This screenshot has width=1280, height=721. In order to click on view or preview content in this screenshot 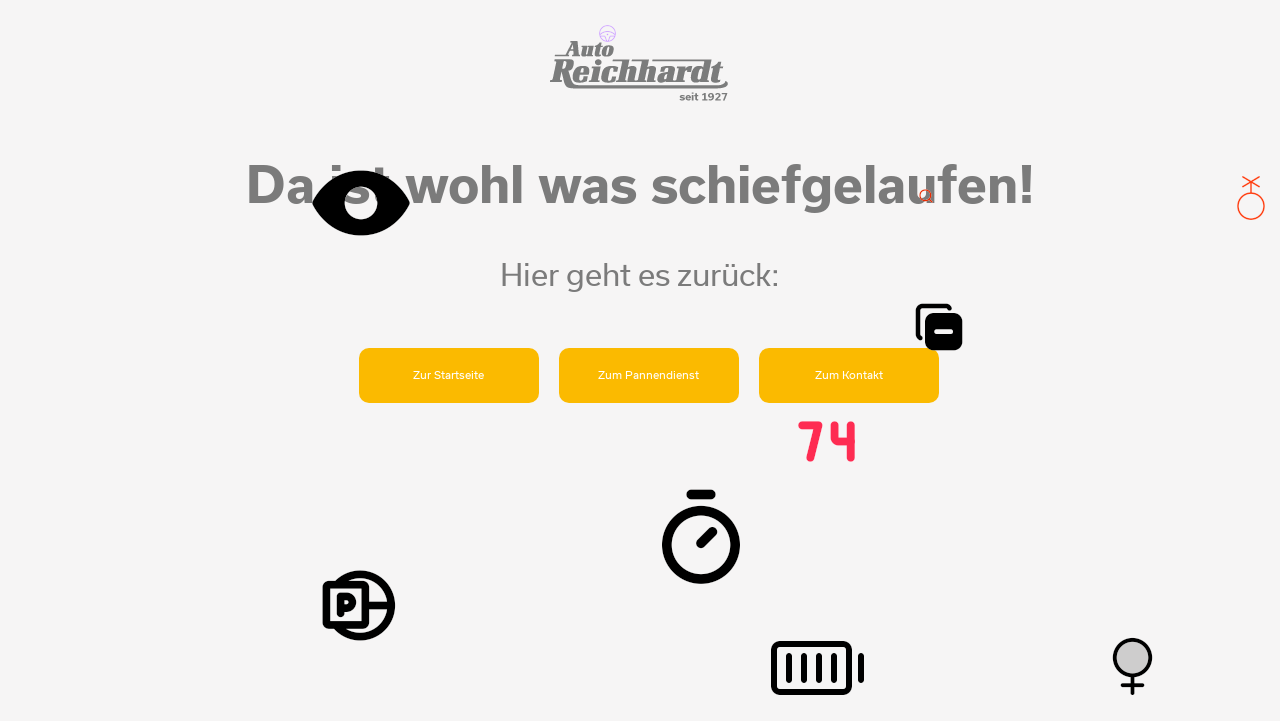, I will do `click(361, 203)`.